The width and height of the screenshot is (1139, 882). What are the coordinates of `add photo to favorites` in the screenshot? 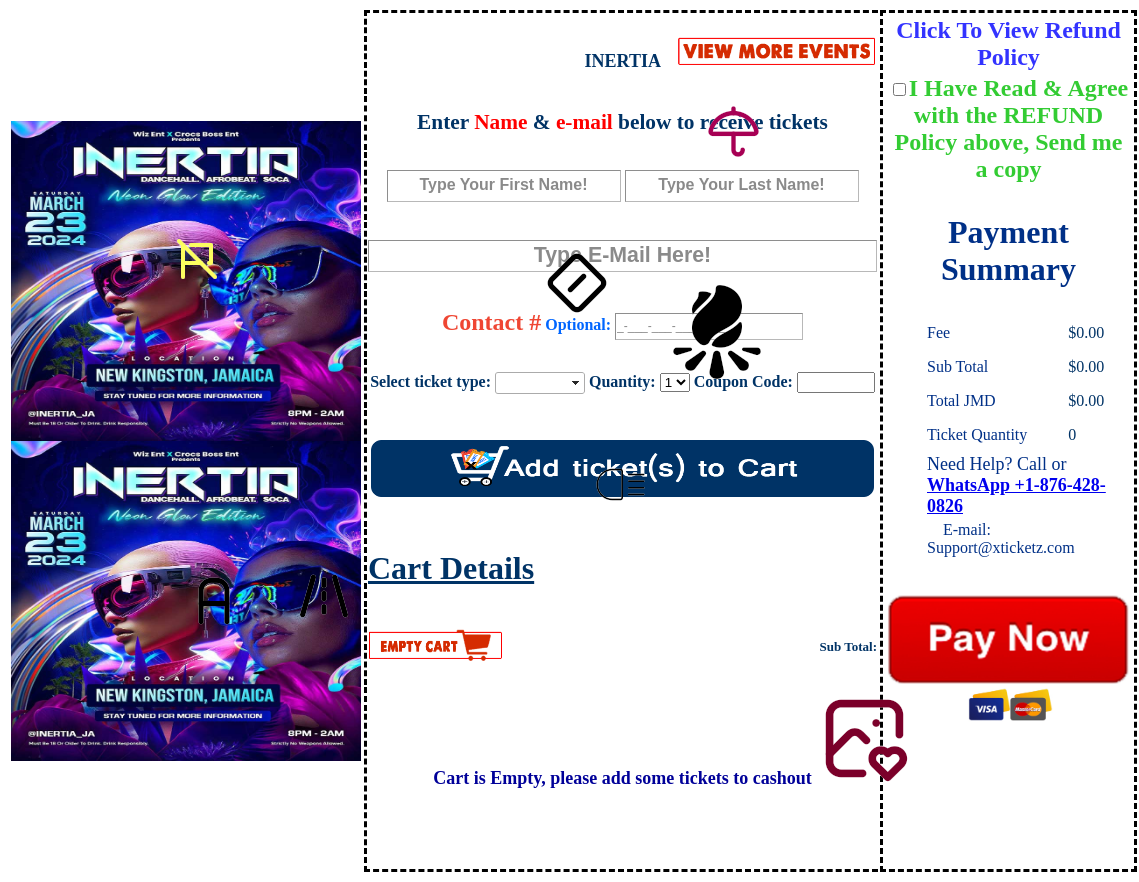 It's located at (864, 738).